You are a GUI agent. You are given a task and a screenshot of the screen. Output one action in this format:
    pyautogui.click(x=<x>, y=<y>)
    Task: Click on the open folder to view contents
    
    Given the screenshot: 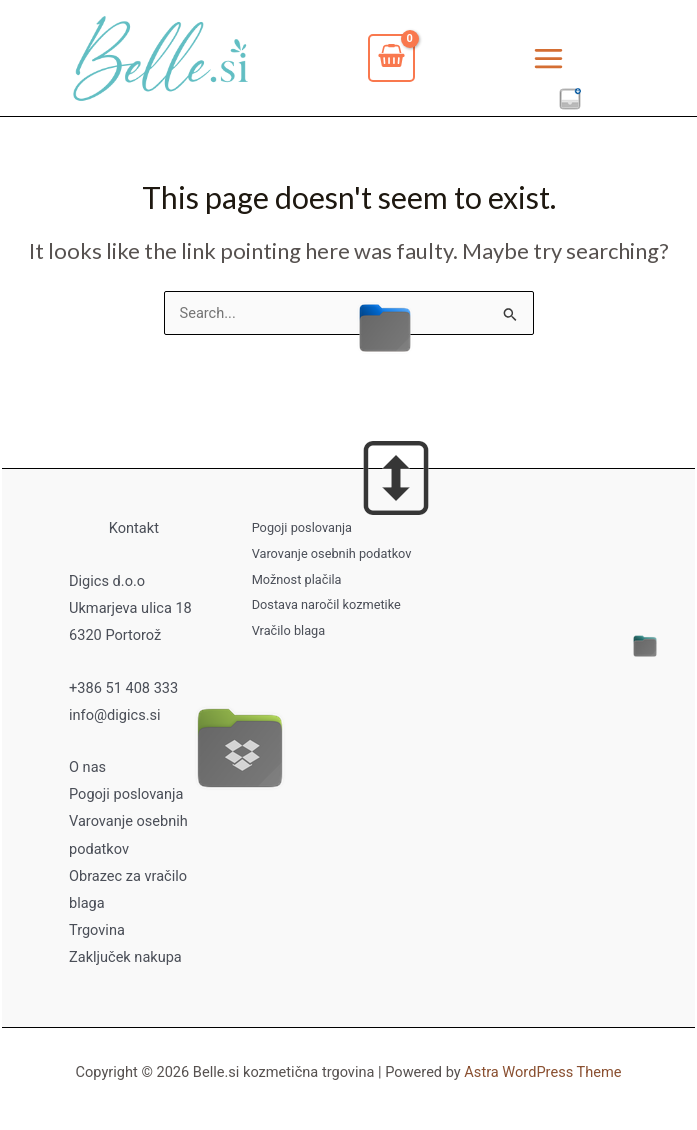 What is the action you would take?
    pyautogui.click(x=385, y=328)
    